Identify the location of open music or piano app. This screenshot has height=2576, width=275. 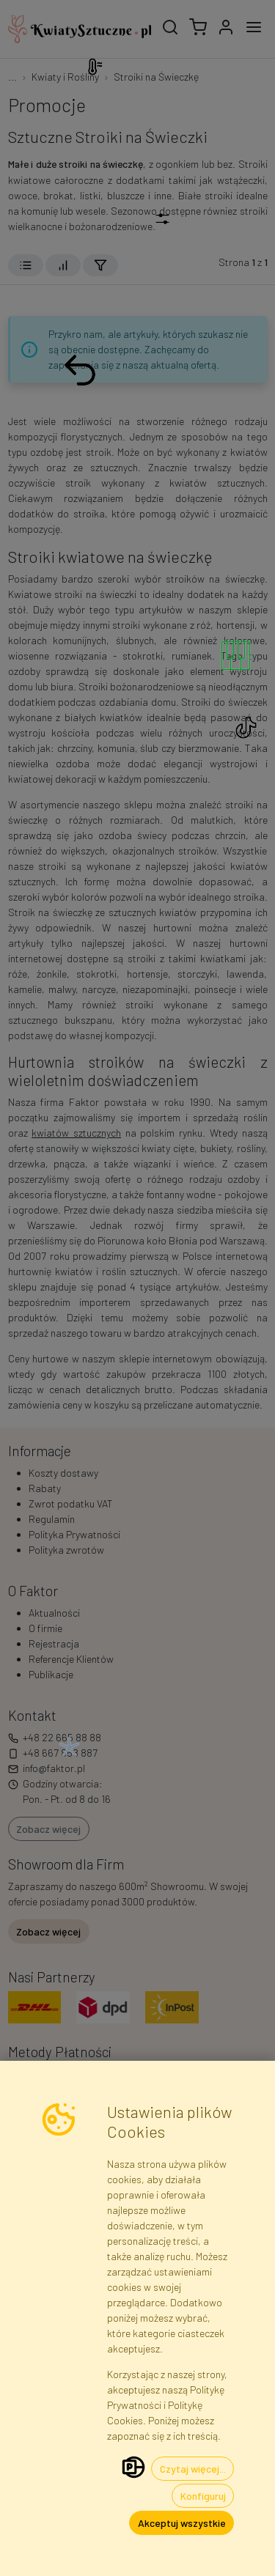
(235, 655).